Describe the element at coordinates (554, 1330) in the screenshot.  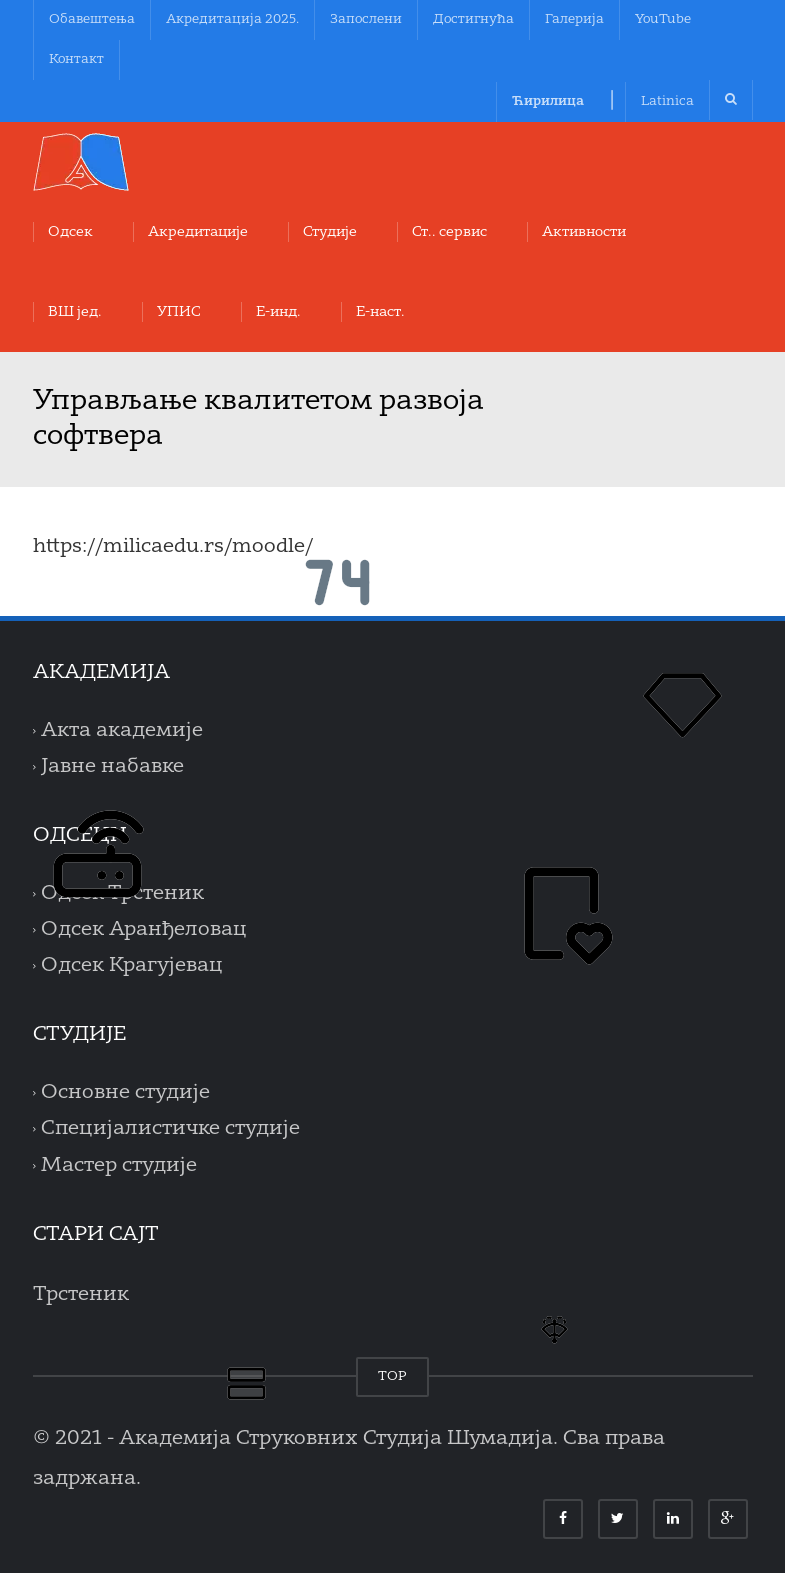
I see `activate windshield washer fluid` at that location.